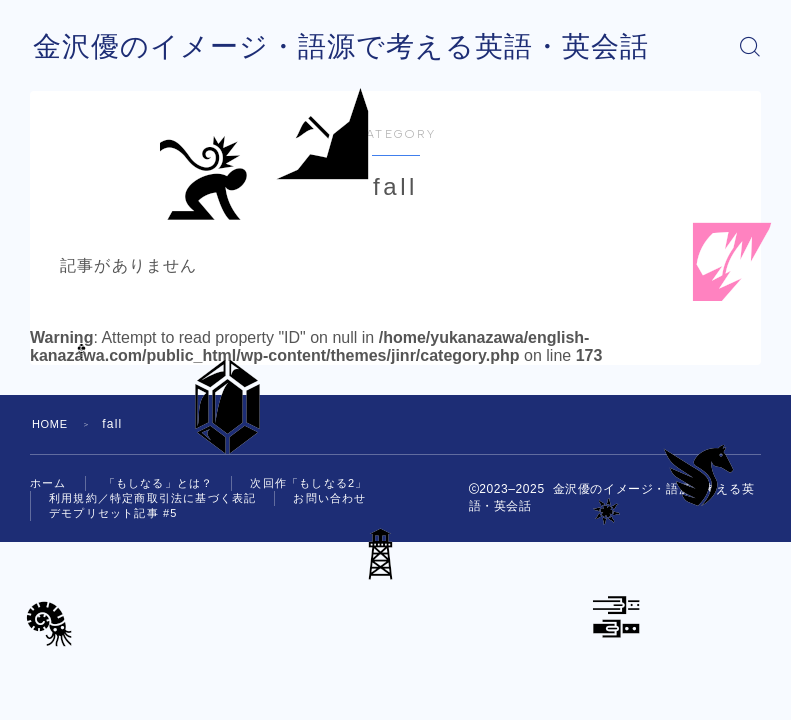  What do you see at coordinates (606, 511) in the screenshot?
I see `toggle light mode or daytime theme` at bounding box center [606, 511].